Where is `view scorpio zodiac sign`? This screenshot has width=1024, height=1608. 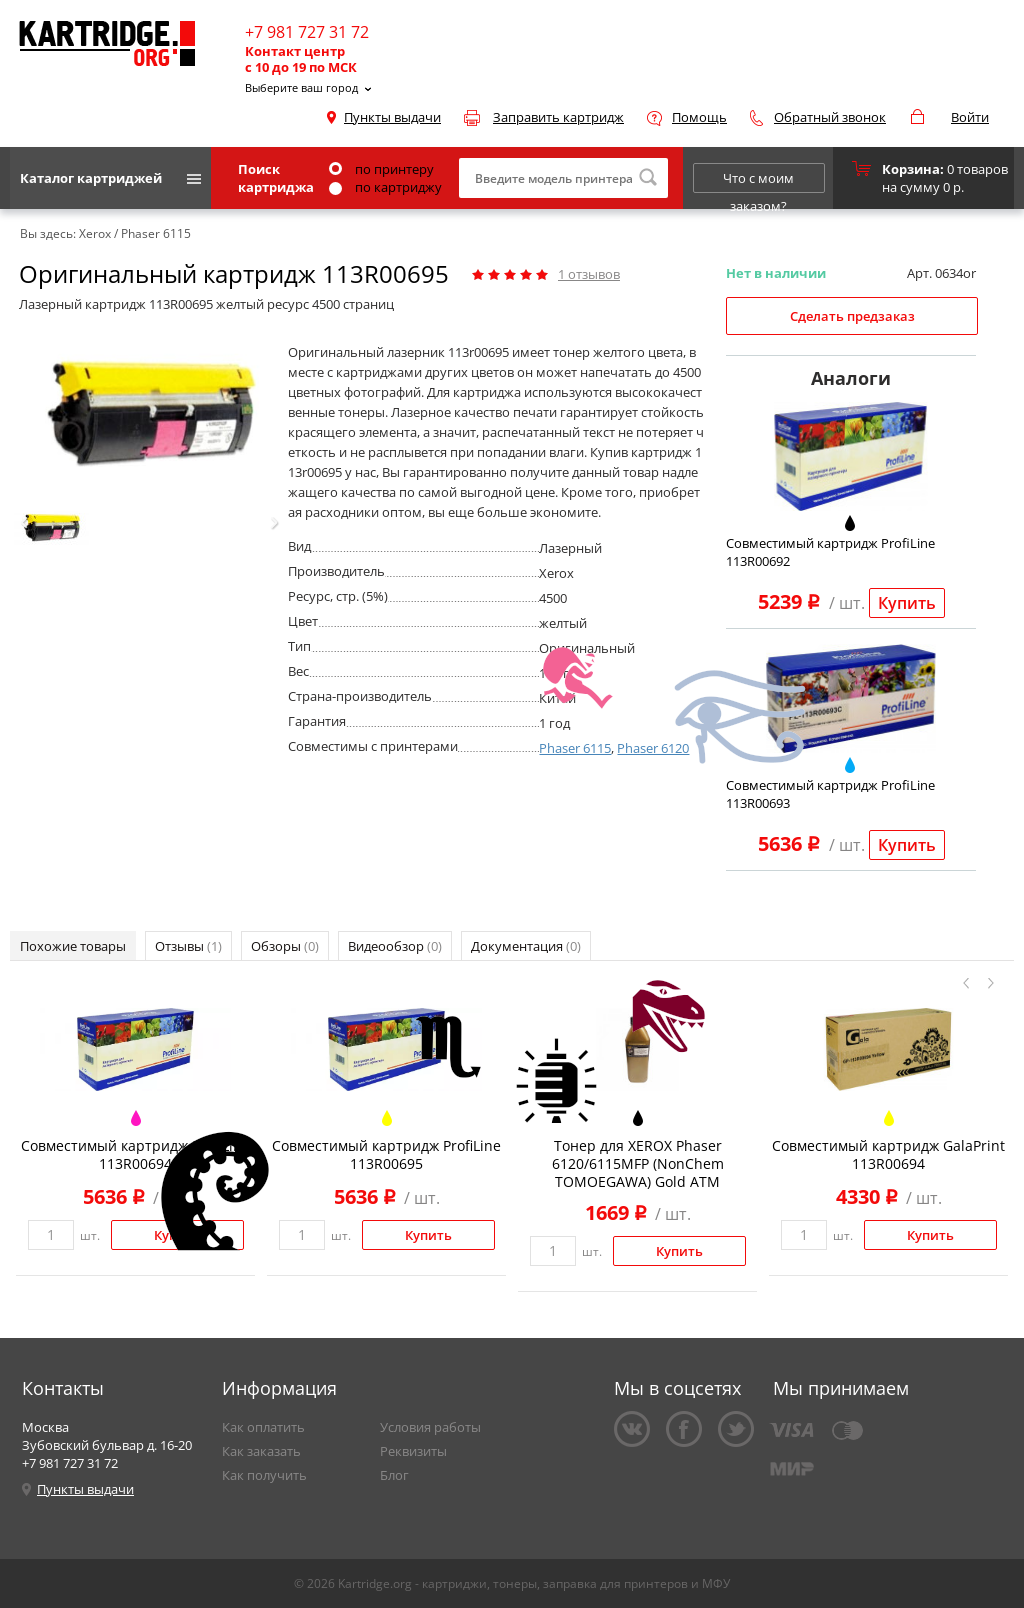 view scorpio zodiac sign is located at coordinates (448, 1048).